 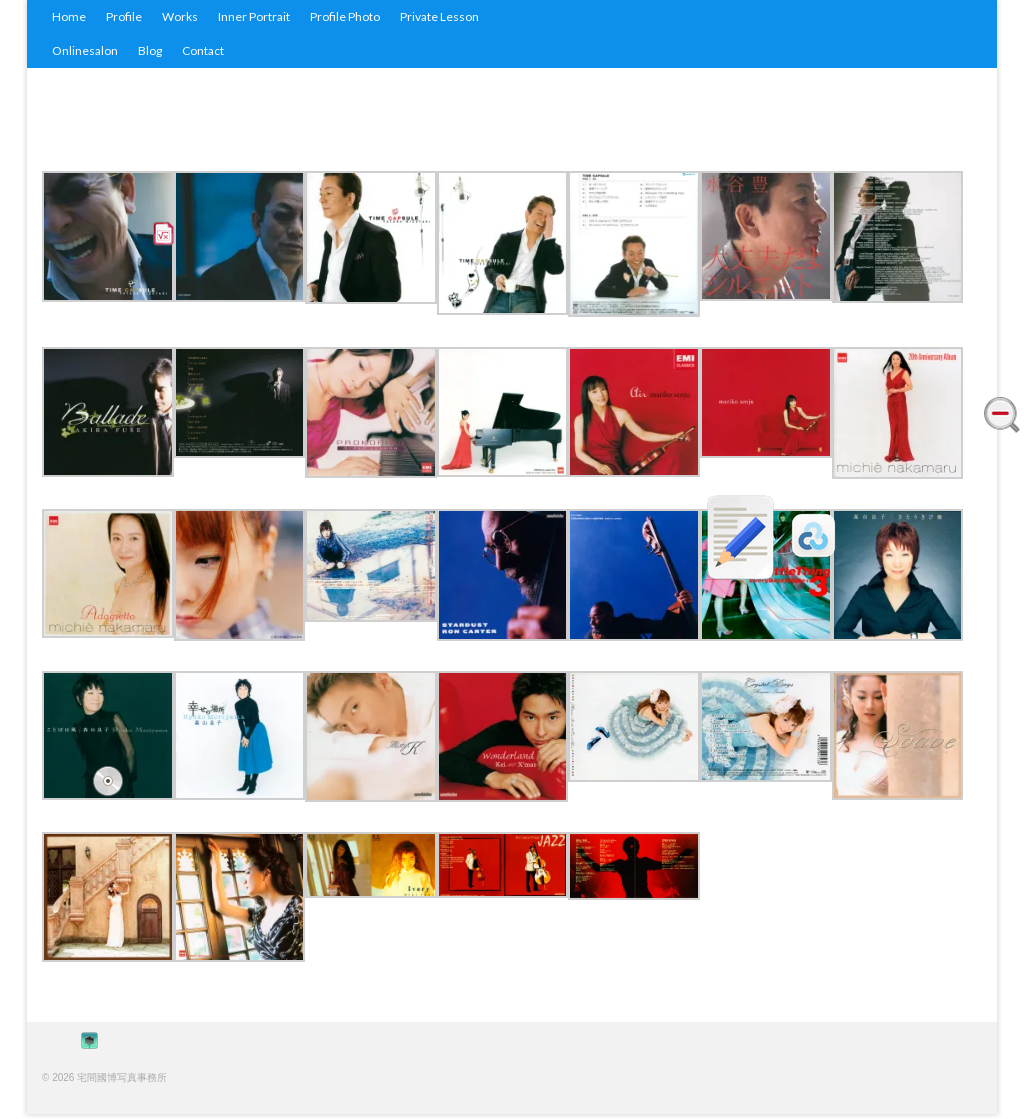 I want to click on zoom out of the current view, so click(x=1002, y=415).